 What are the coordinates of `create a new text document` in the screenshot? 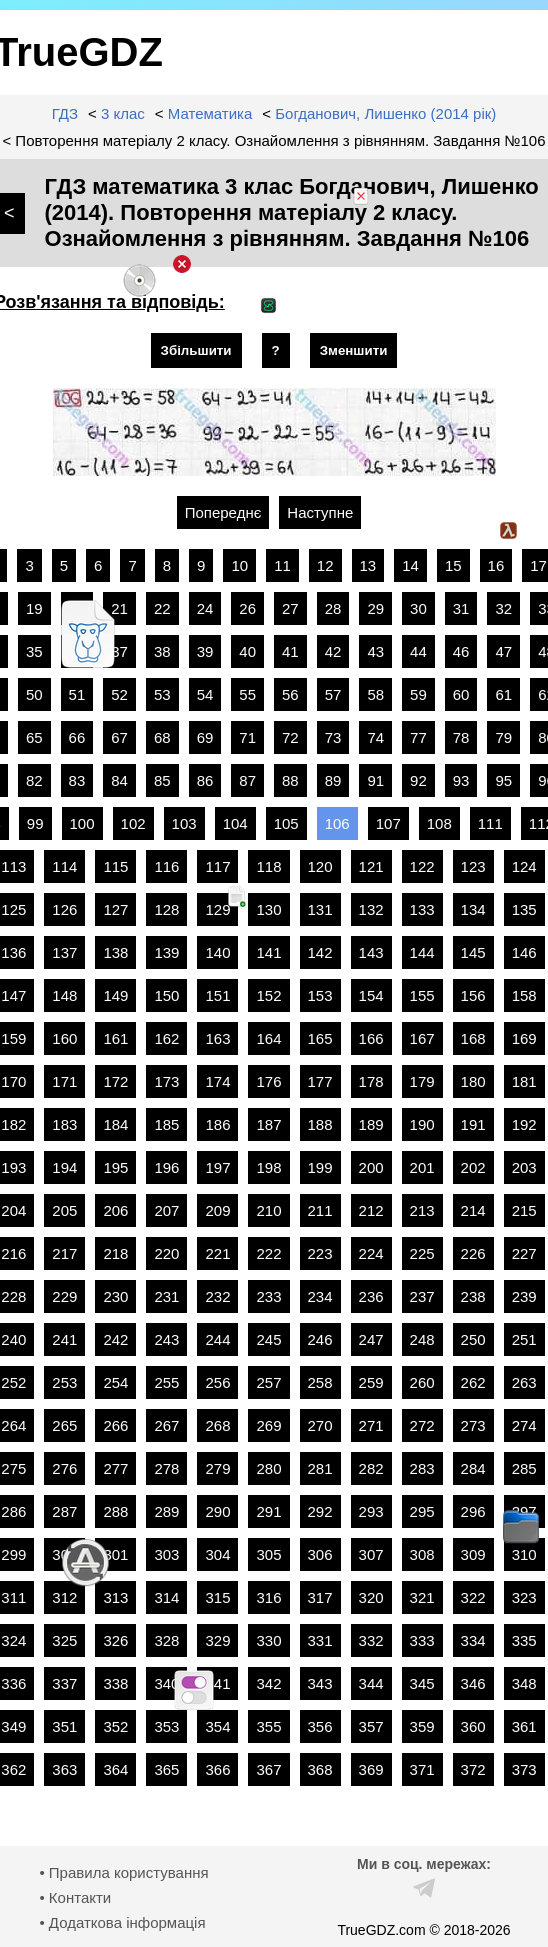 It's located at (236, 896).